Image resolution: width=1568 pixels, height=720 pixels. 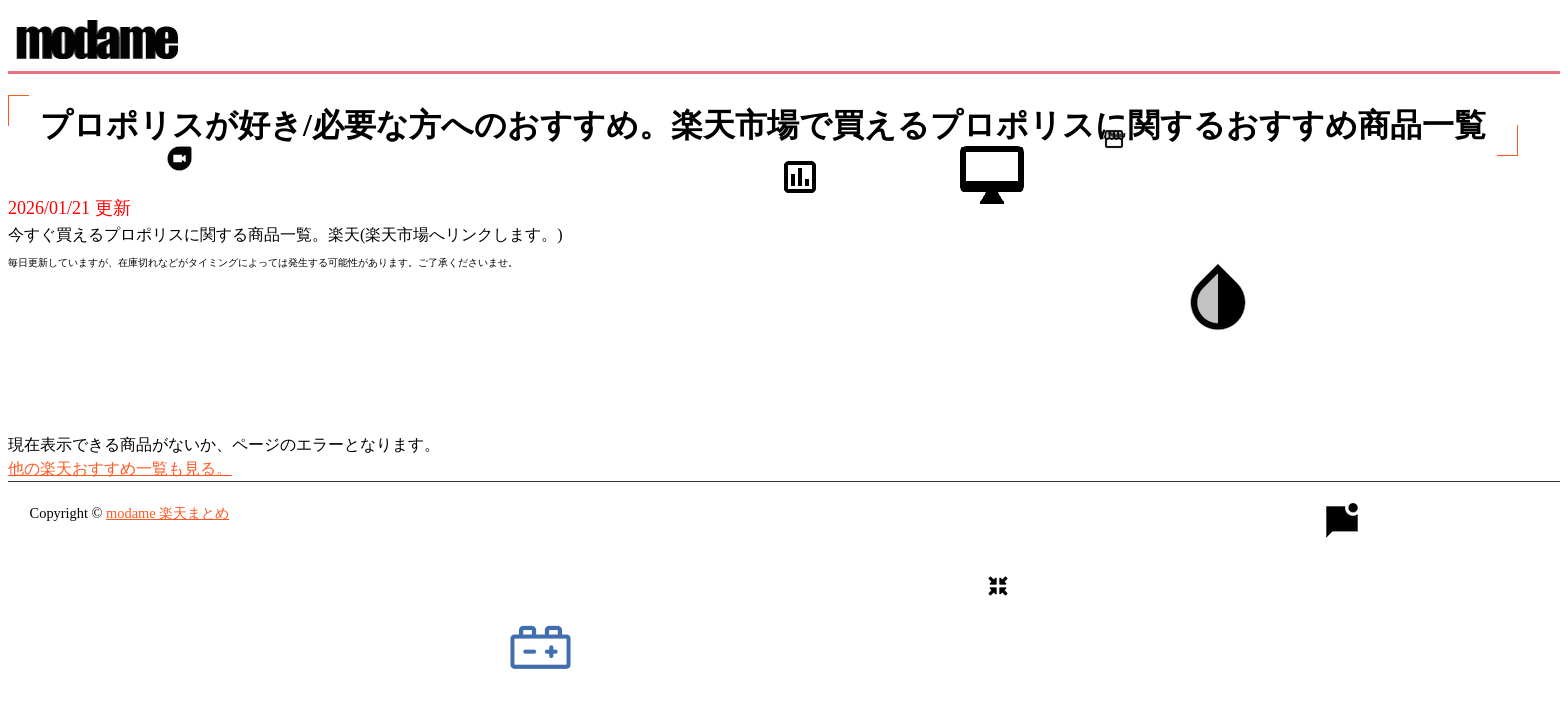 I want to click on check vehicle battery status, so click(x=540, y=649).